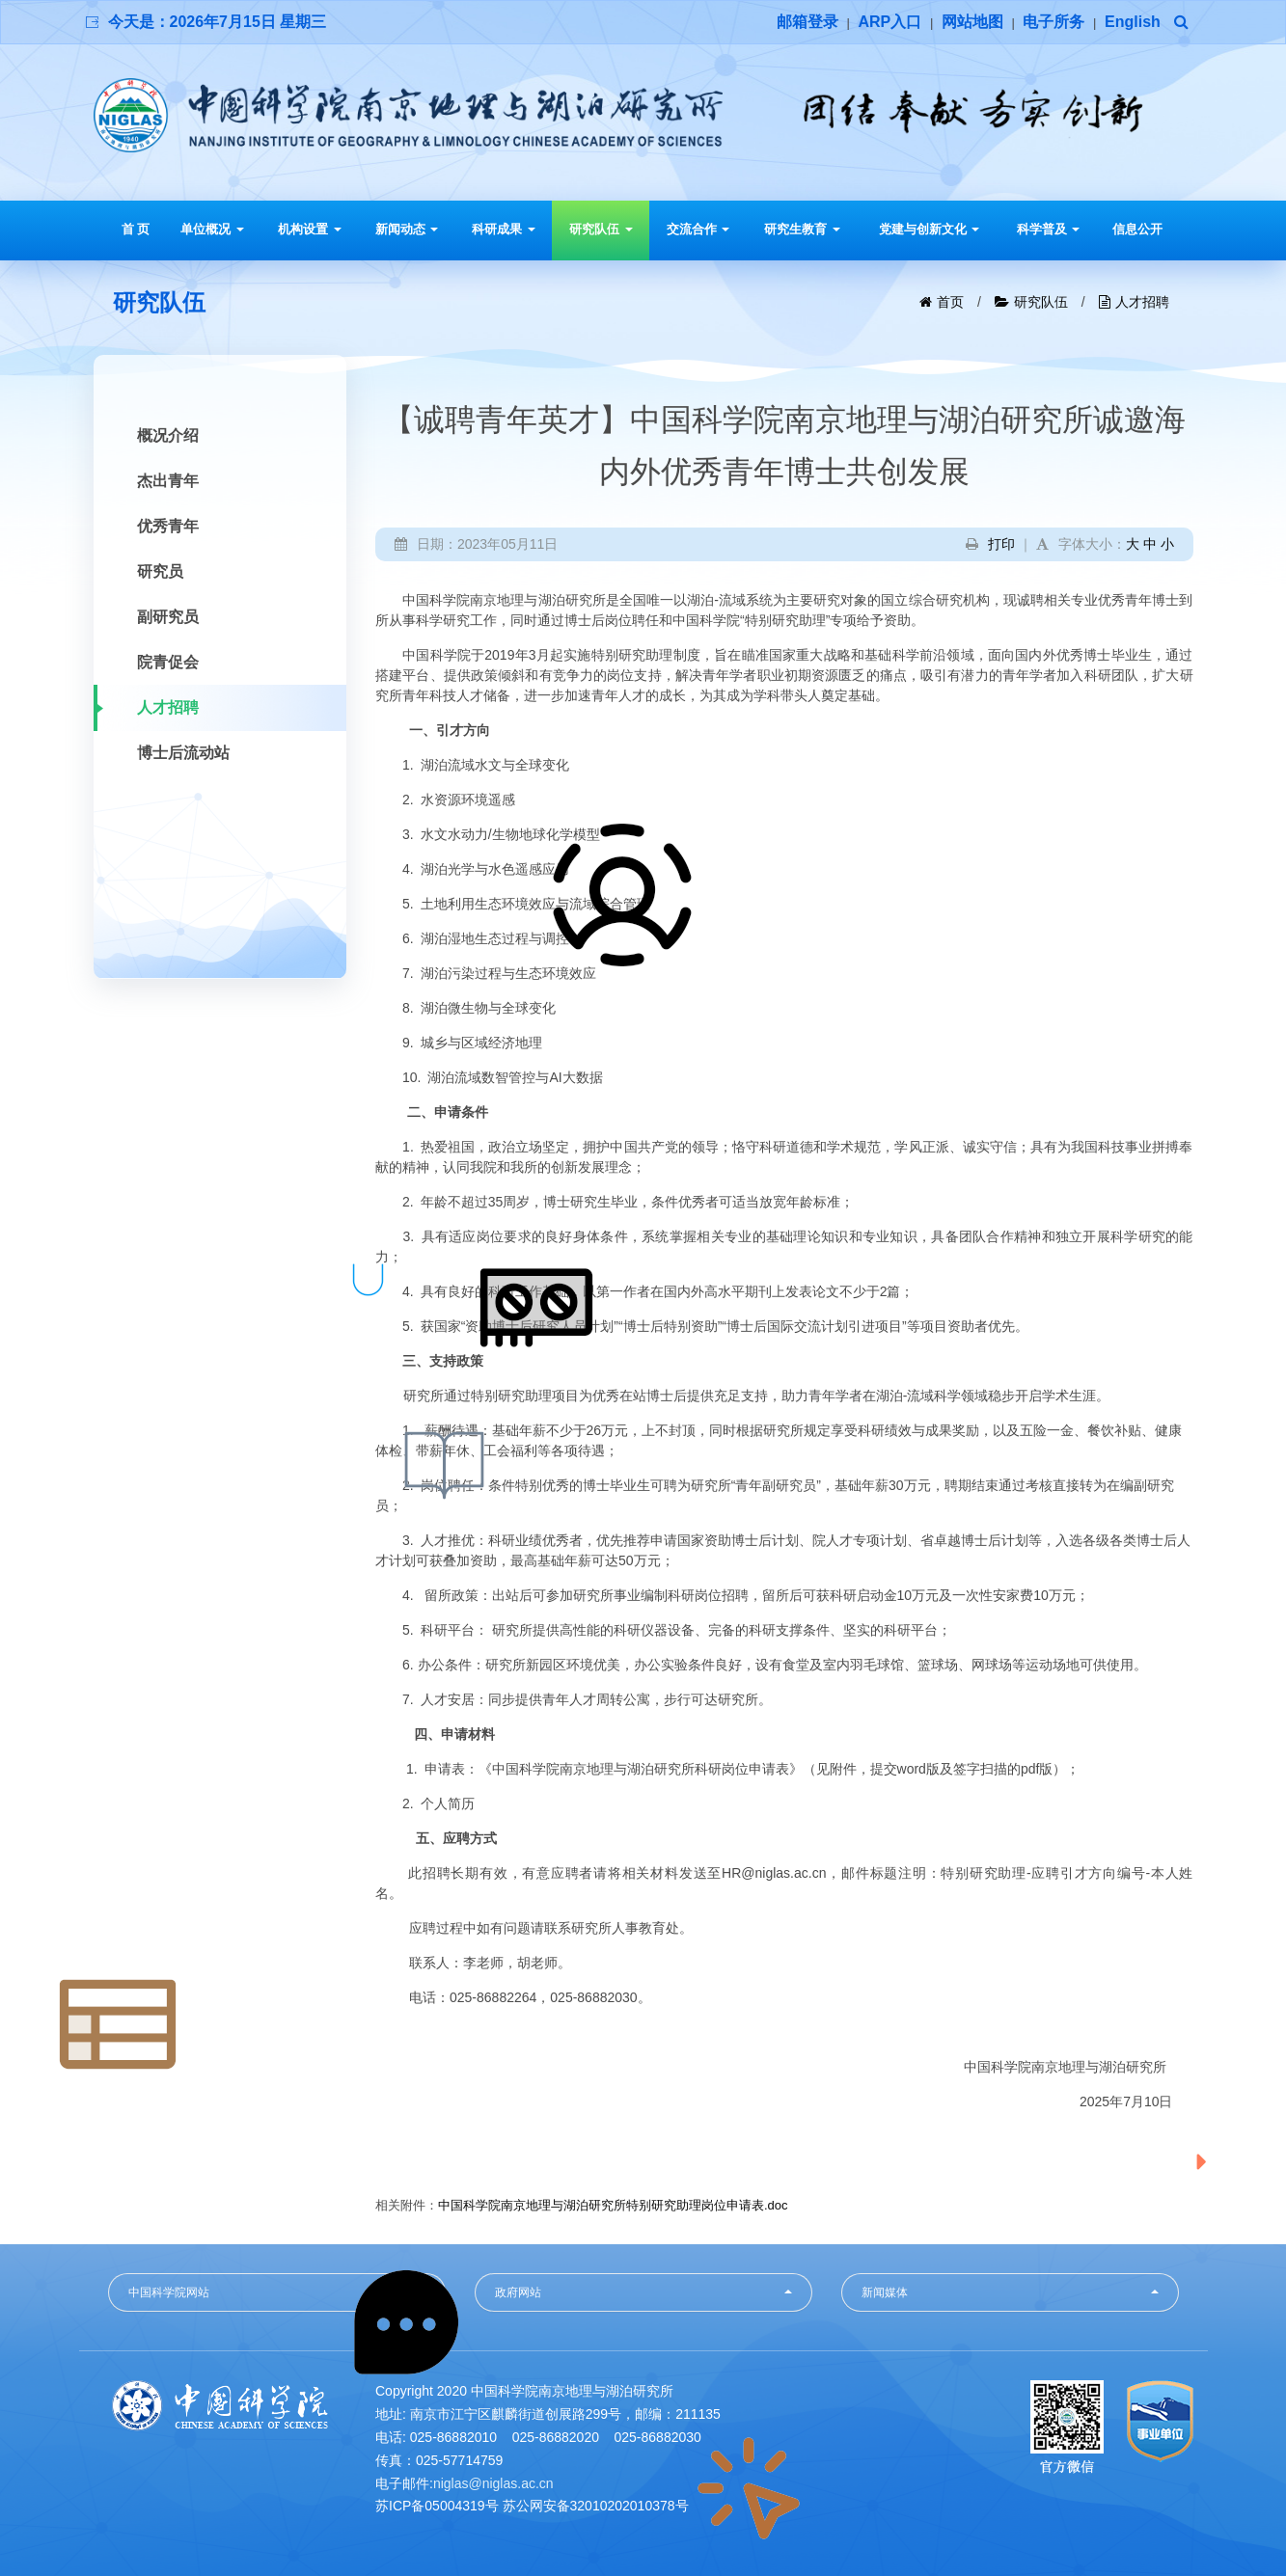  I want to click on view data in table format, so click(118, 2024).